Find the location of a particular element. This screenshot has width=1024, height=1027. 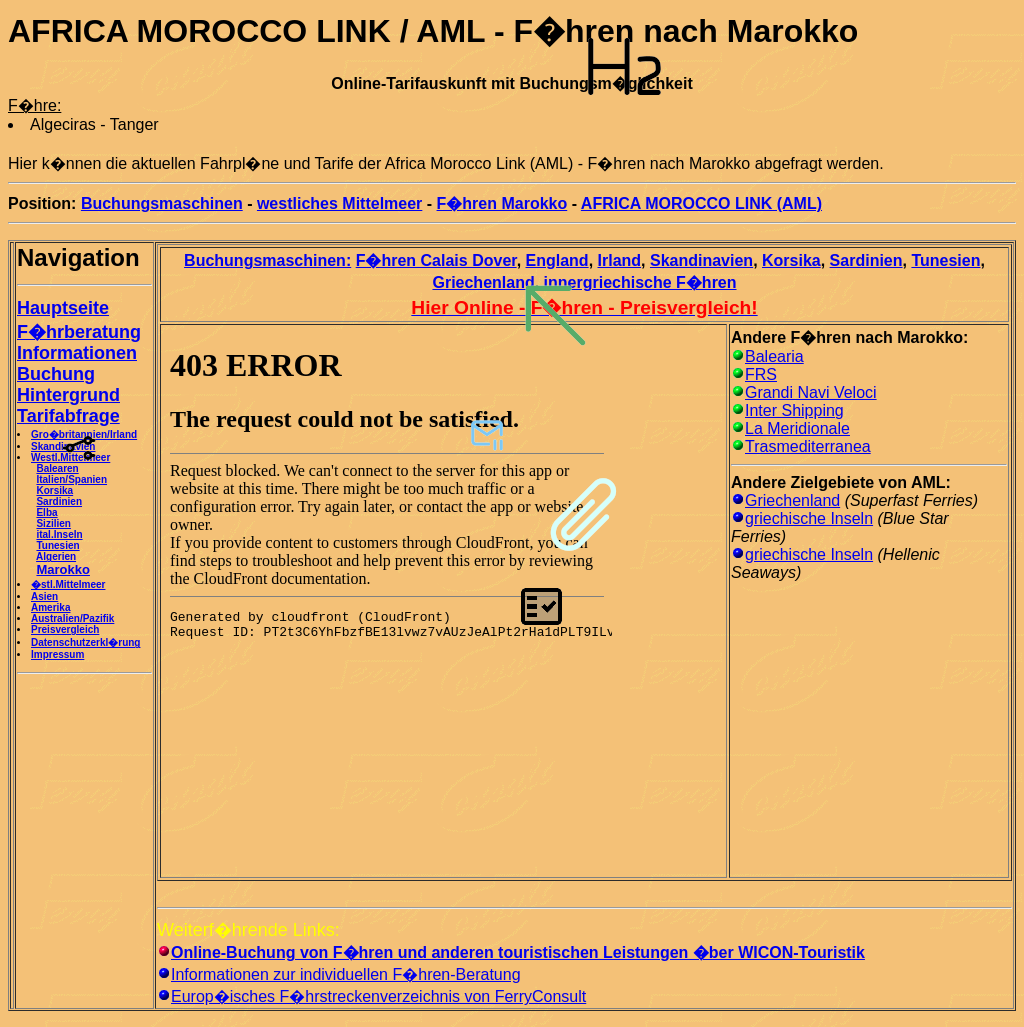

pause email notifications is located at coordinates (487, 433).